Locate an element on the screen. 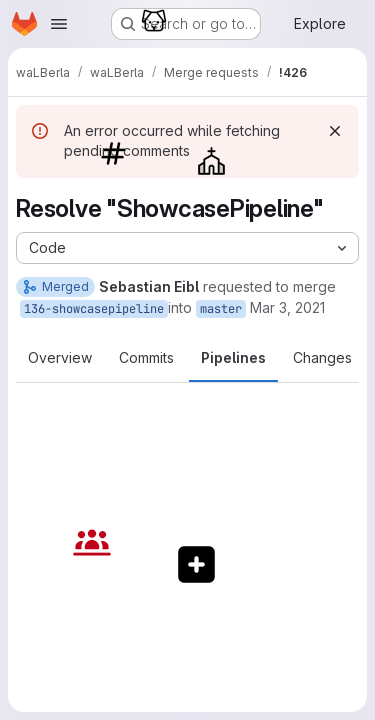 This screenshot has height=720, width=375. add a new item is located at coordinates (196, 564).